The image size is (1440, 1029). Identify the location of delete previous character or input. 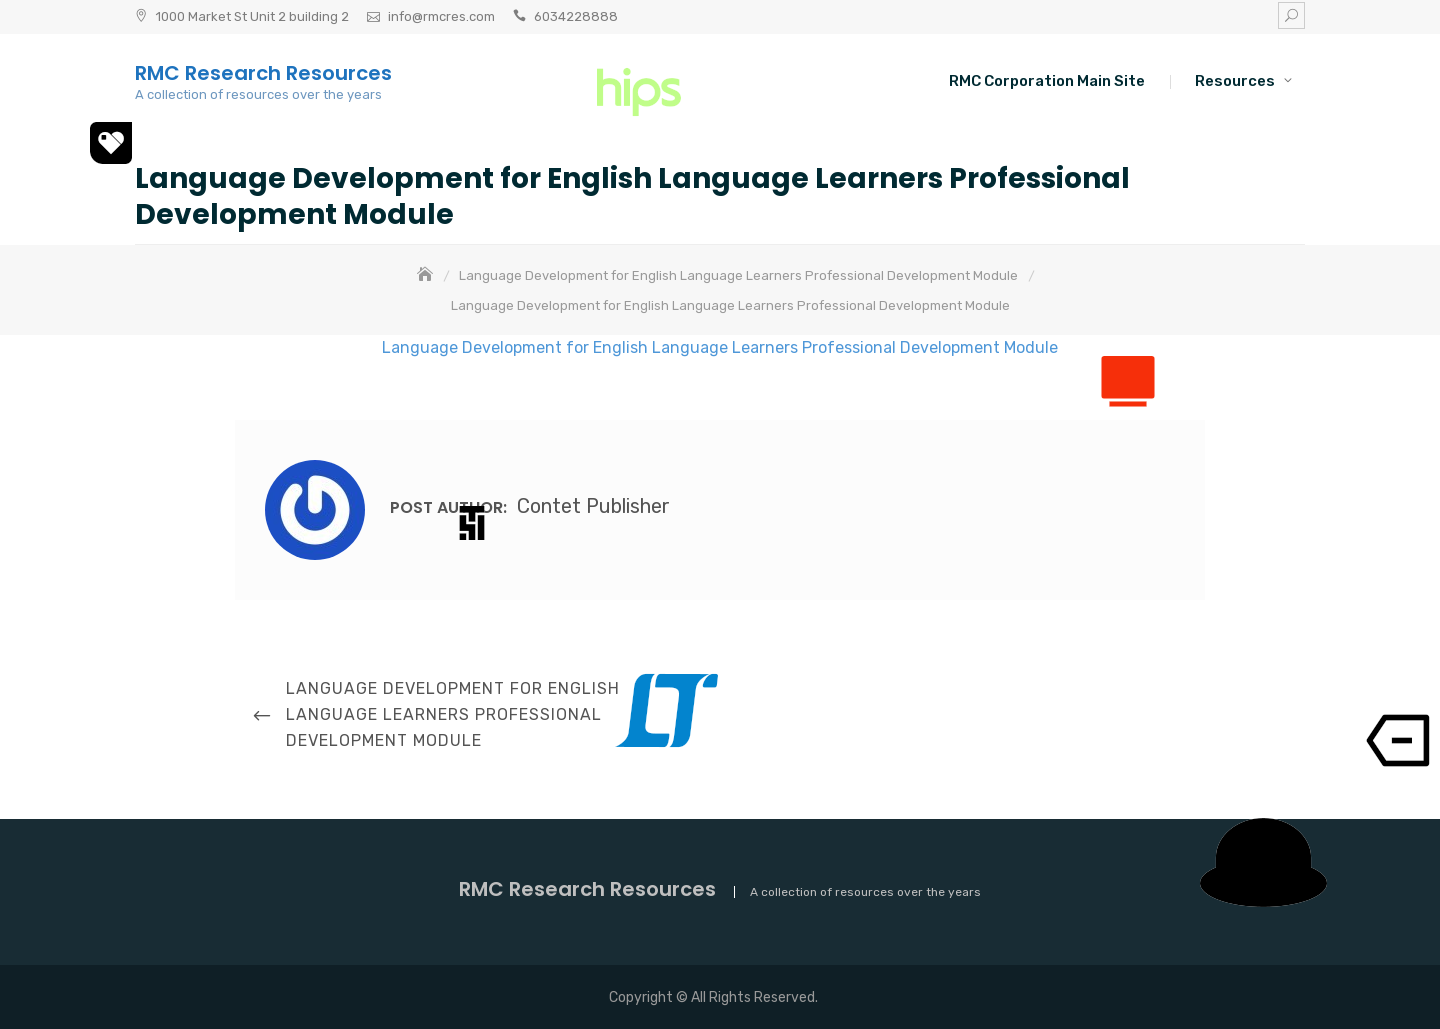
(1400, 740).